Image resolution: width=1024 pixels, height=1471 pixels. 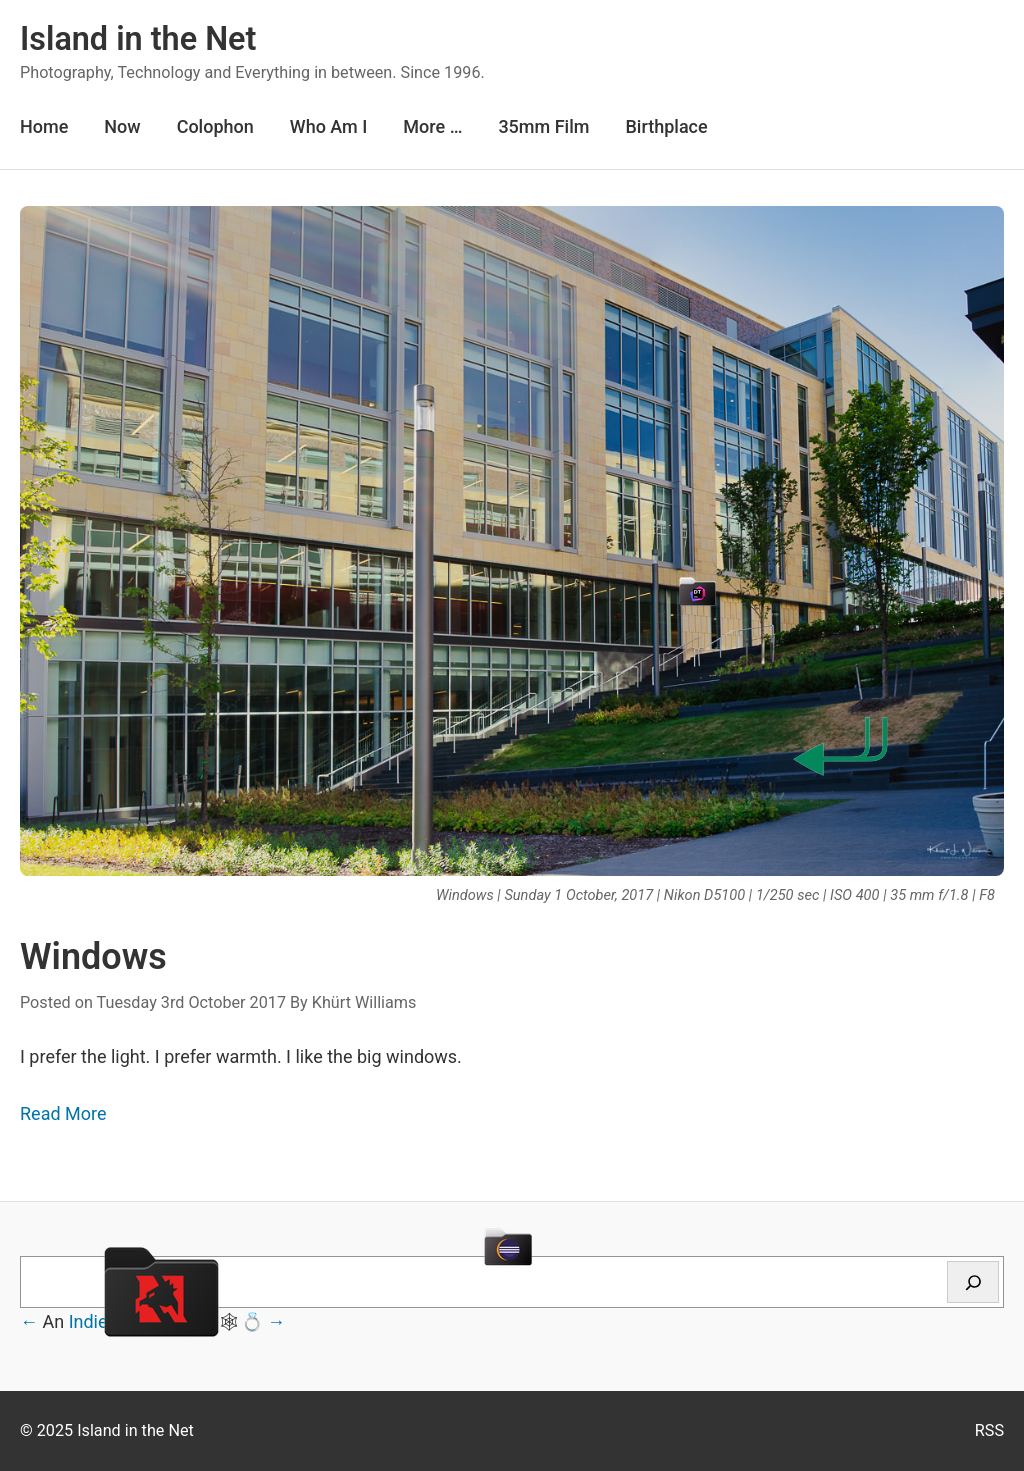 I want to click on open eclipse IDE project folder, so click(x=508, y=1248).